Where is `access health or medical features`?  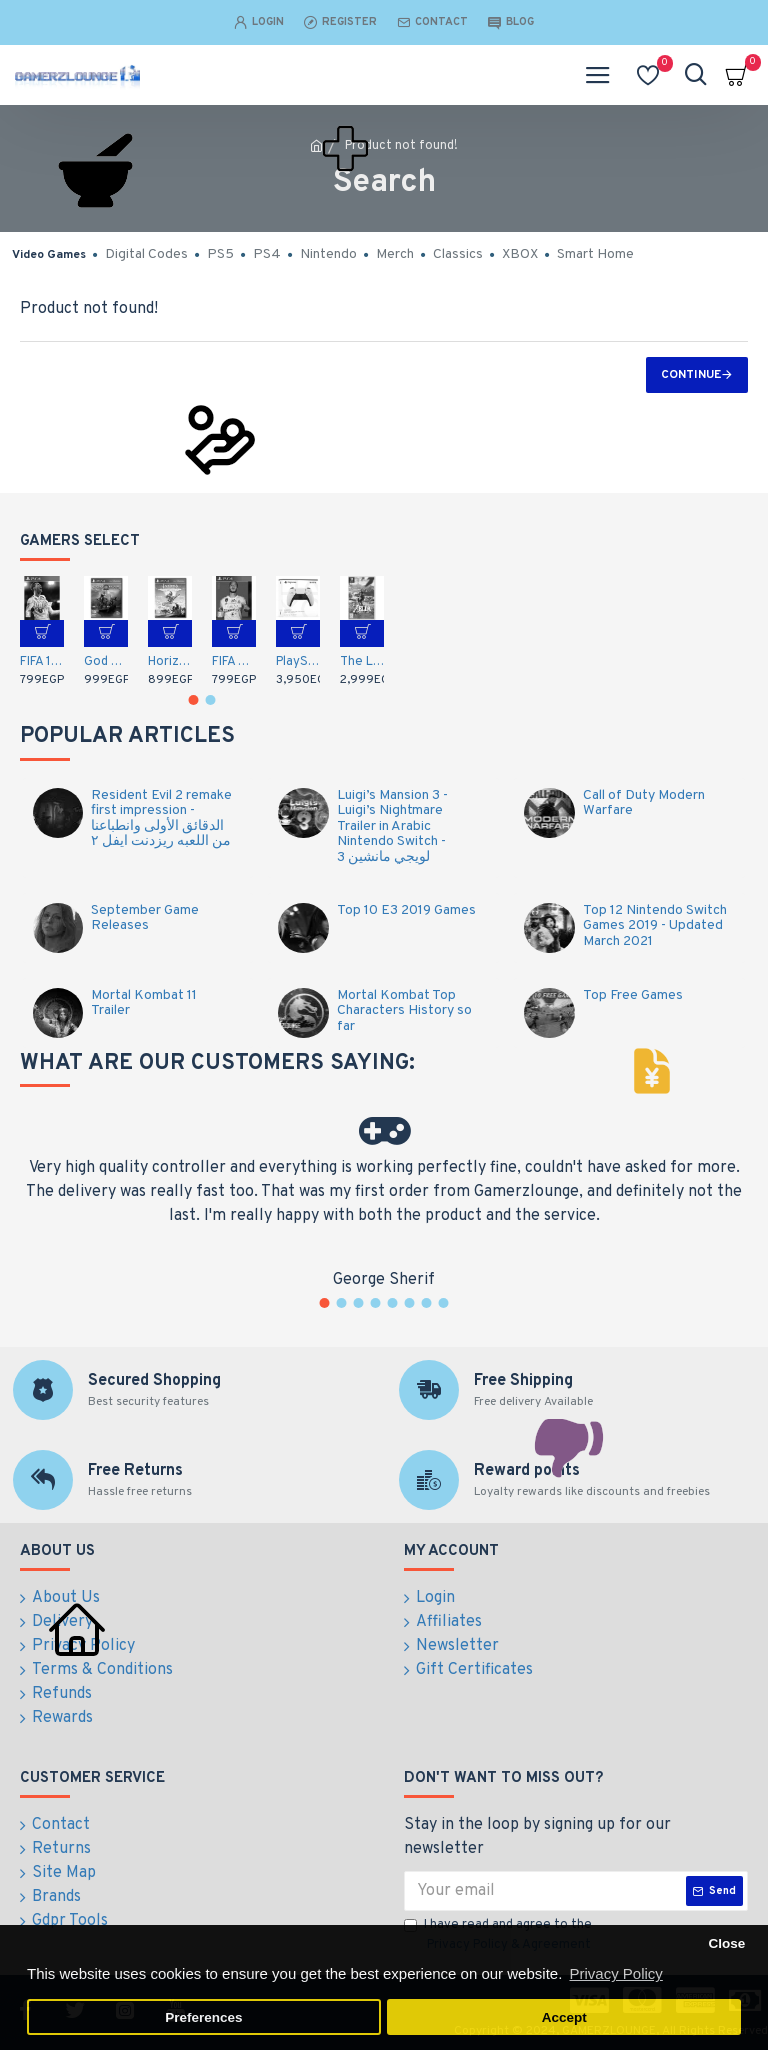 access health or medical features is located at coordinates (345, 148).